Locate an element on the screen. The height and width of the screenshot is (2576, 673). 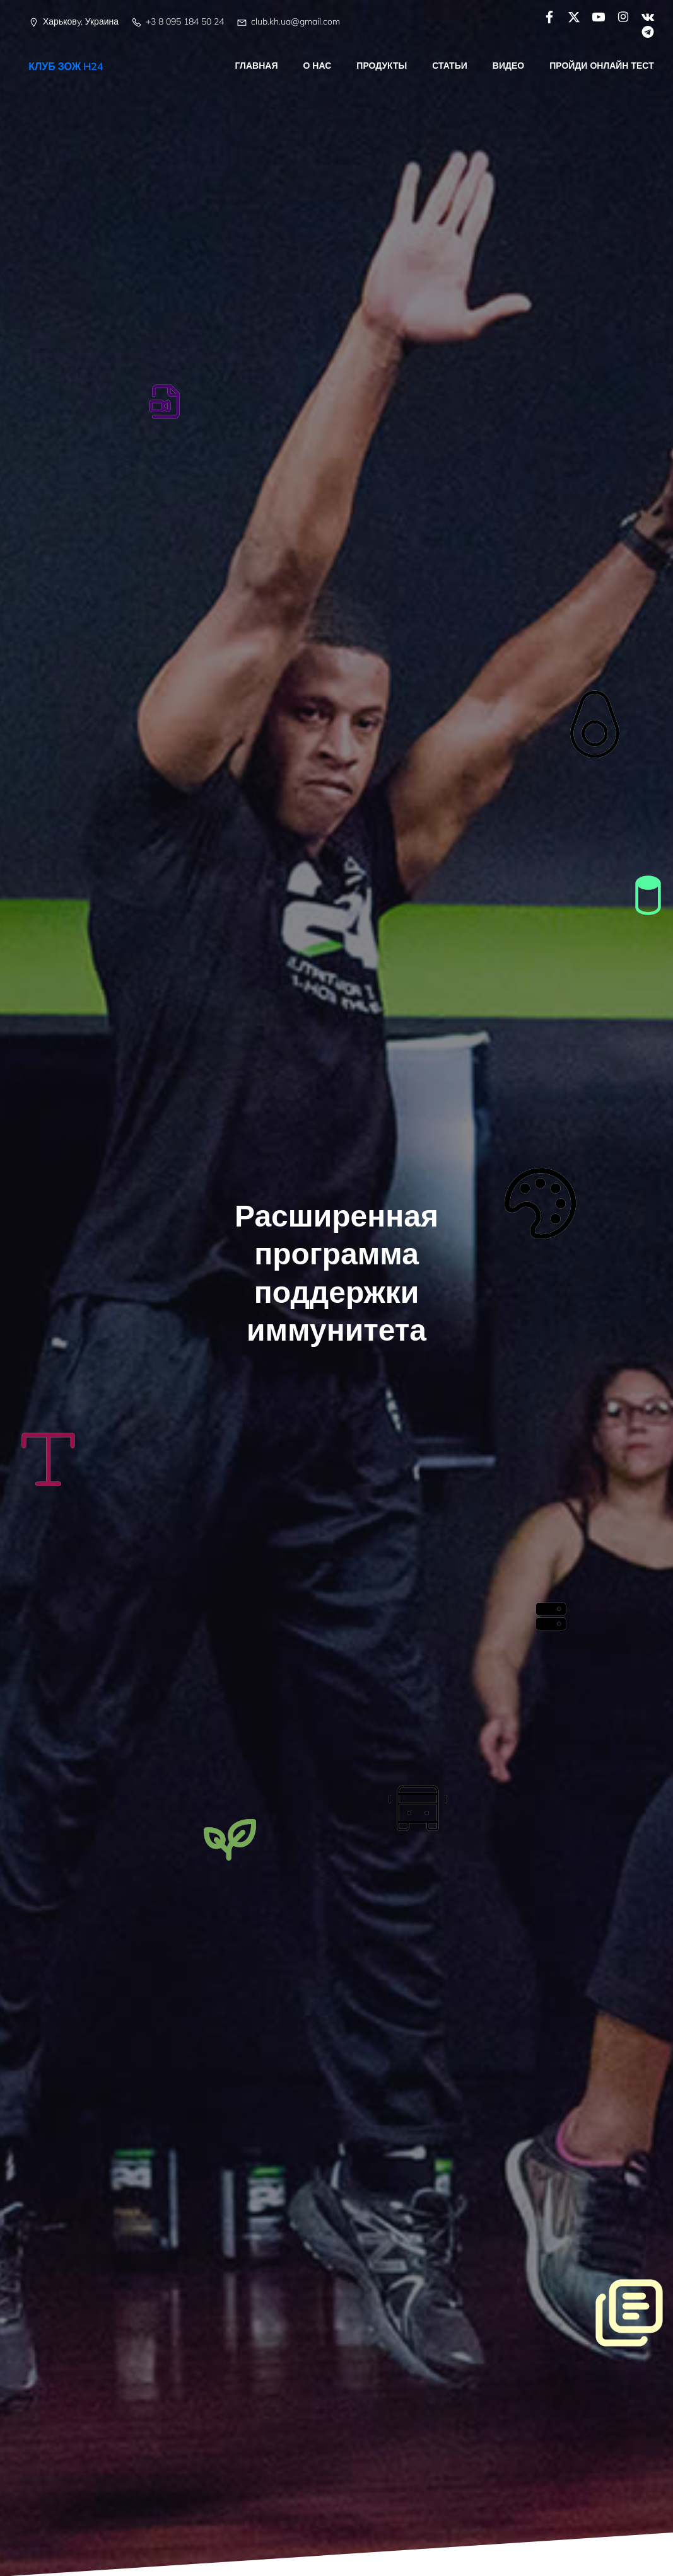
view bus routes or schedules is located at coordinates (418, 1808).